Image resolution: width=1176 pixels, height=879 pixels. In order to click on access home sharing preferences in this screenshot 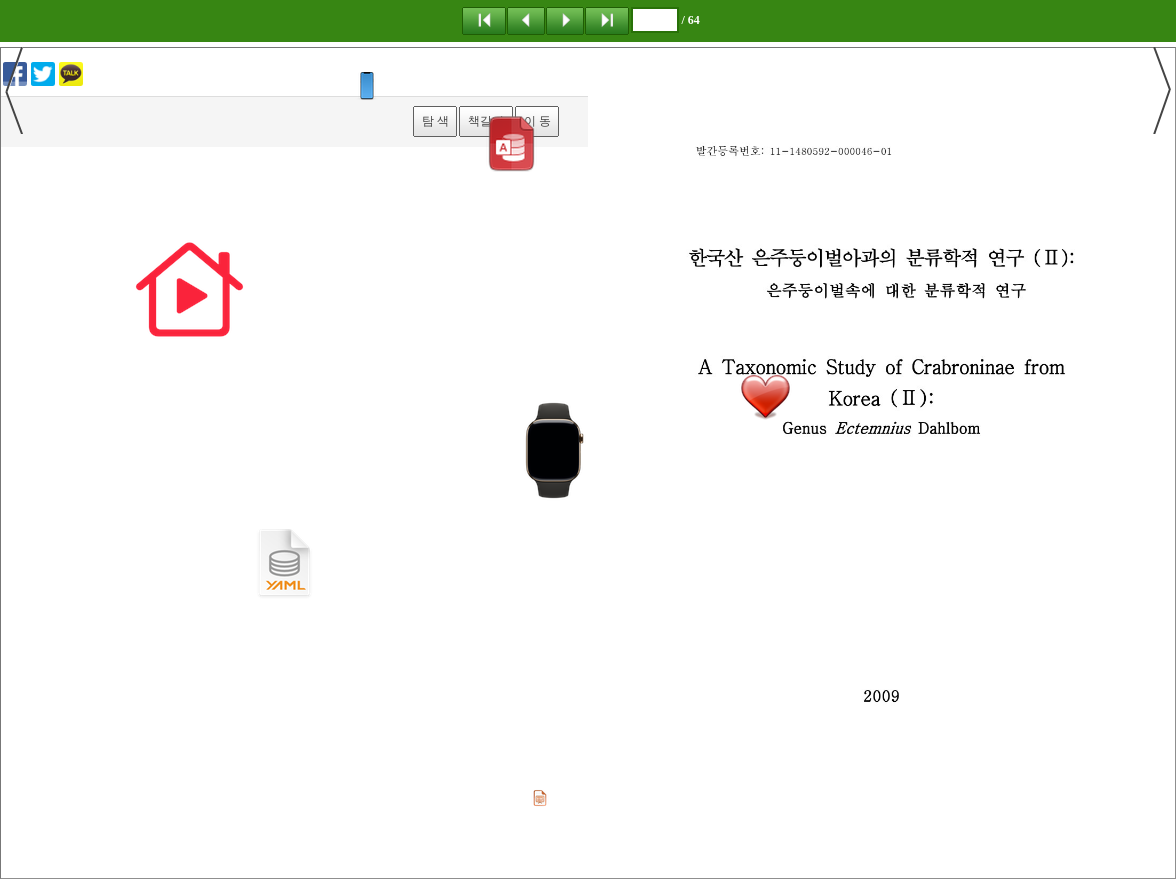, I will do `click(189, 289)`.